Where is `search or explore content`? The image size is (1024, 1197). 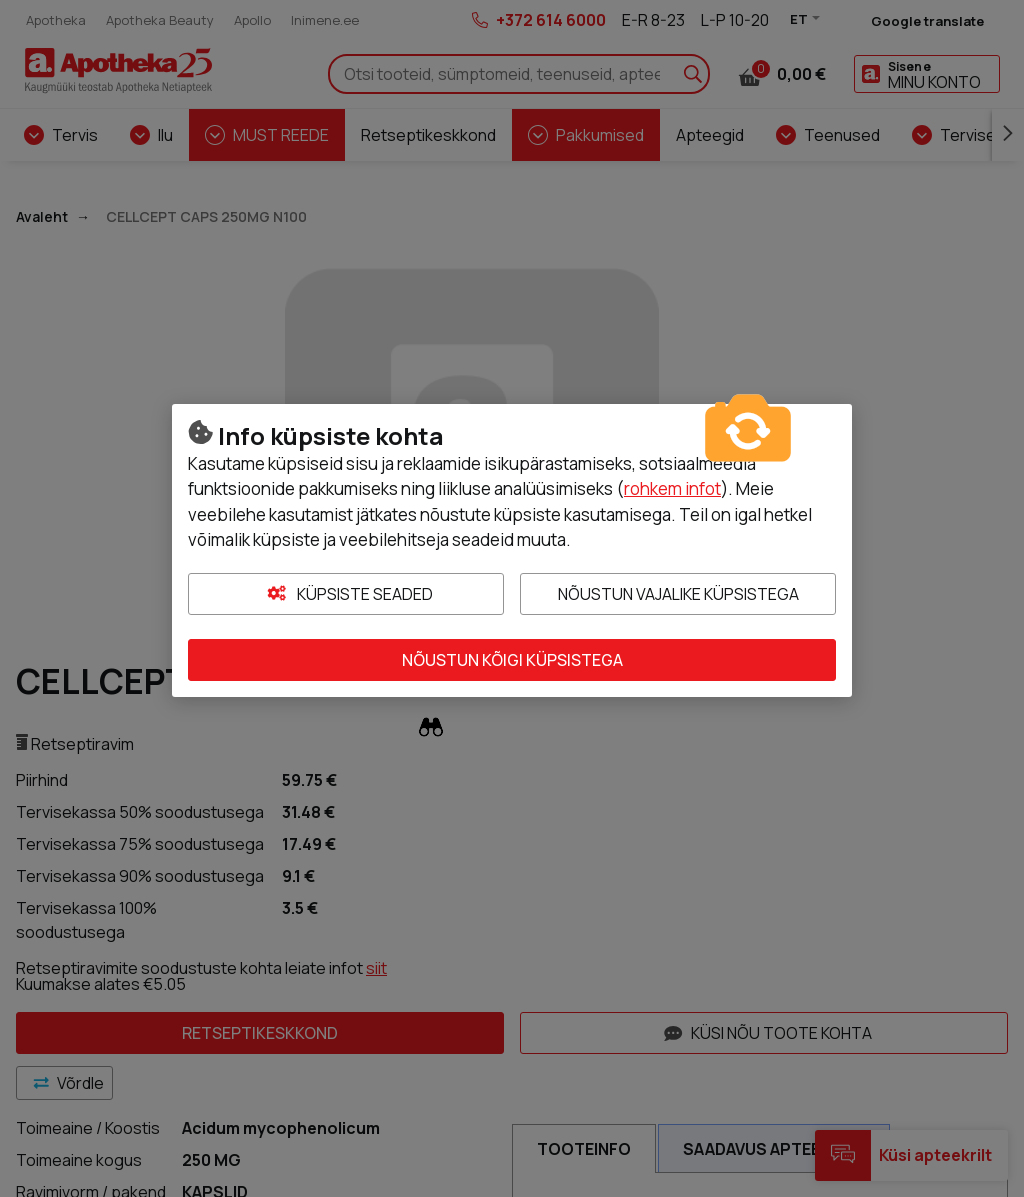
search or explore content is located at coordinates (431, 727).